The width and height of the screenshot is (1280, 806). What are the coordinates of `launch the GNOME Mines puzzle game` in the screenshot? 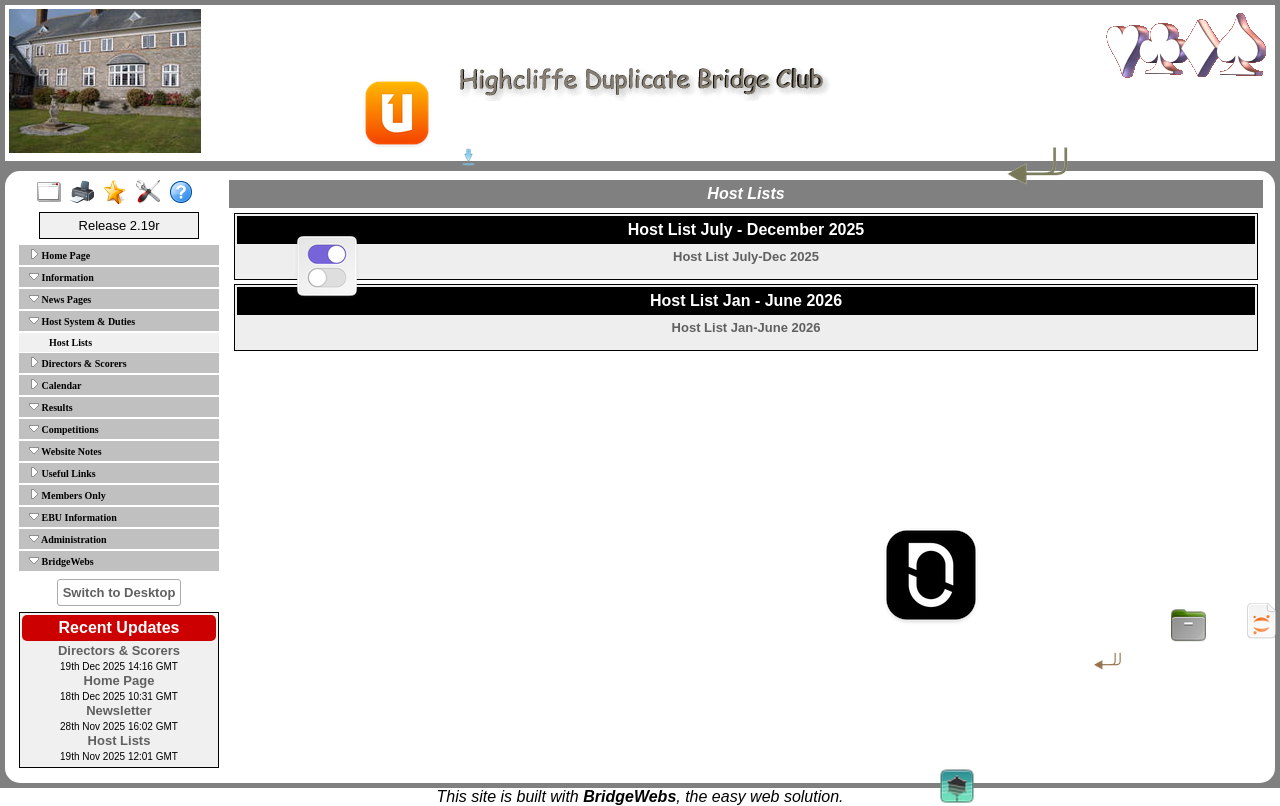 It's located at (957, 786).